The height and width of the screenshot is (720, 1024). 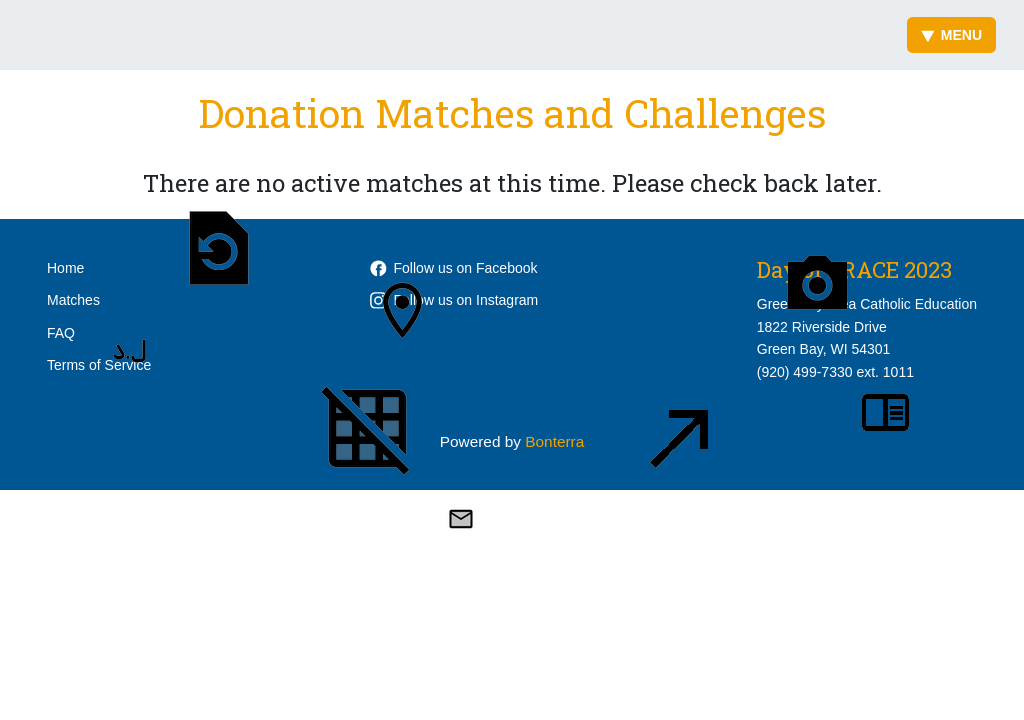 What do you see at coordinates (129, 352) in the screenshot?
I see `represents Libyan dinar currency` at bounding box center [129, 352].